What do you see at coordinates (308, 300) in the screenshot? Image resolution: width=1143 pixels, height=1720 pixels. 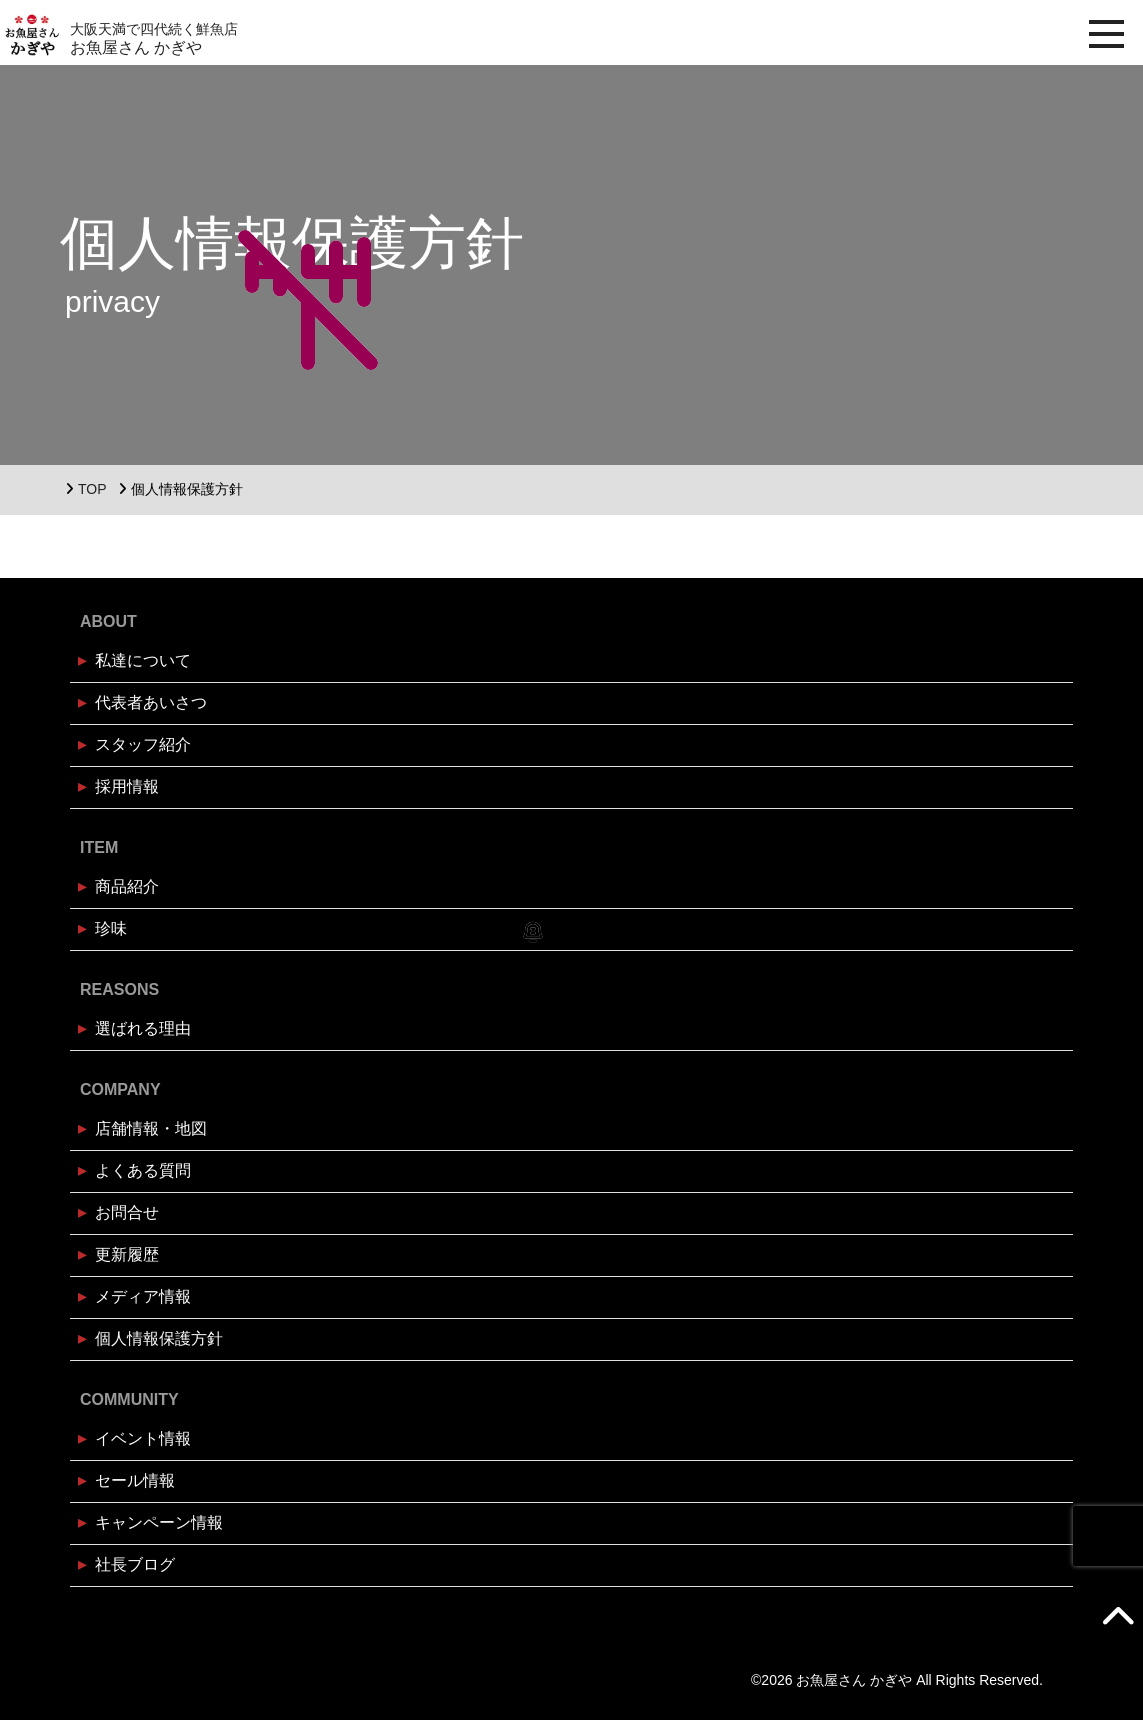 I see `indicates no signal or connection unavailable` at bounding box center [308, 300].